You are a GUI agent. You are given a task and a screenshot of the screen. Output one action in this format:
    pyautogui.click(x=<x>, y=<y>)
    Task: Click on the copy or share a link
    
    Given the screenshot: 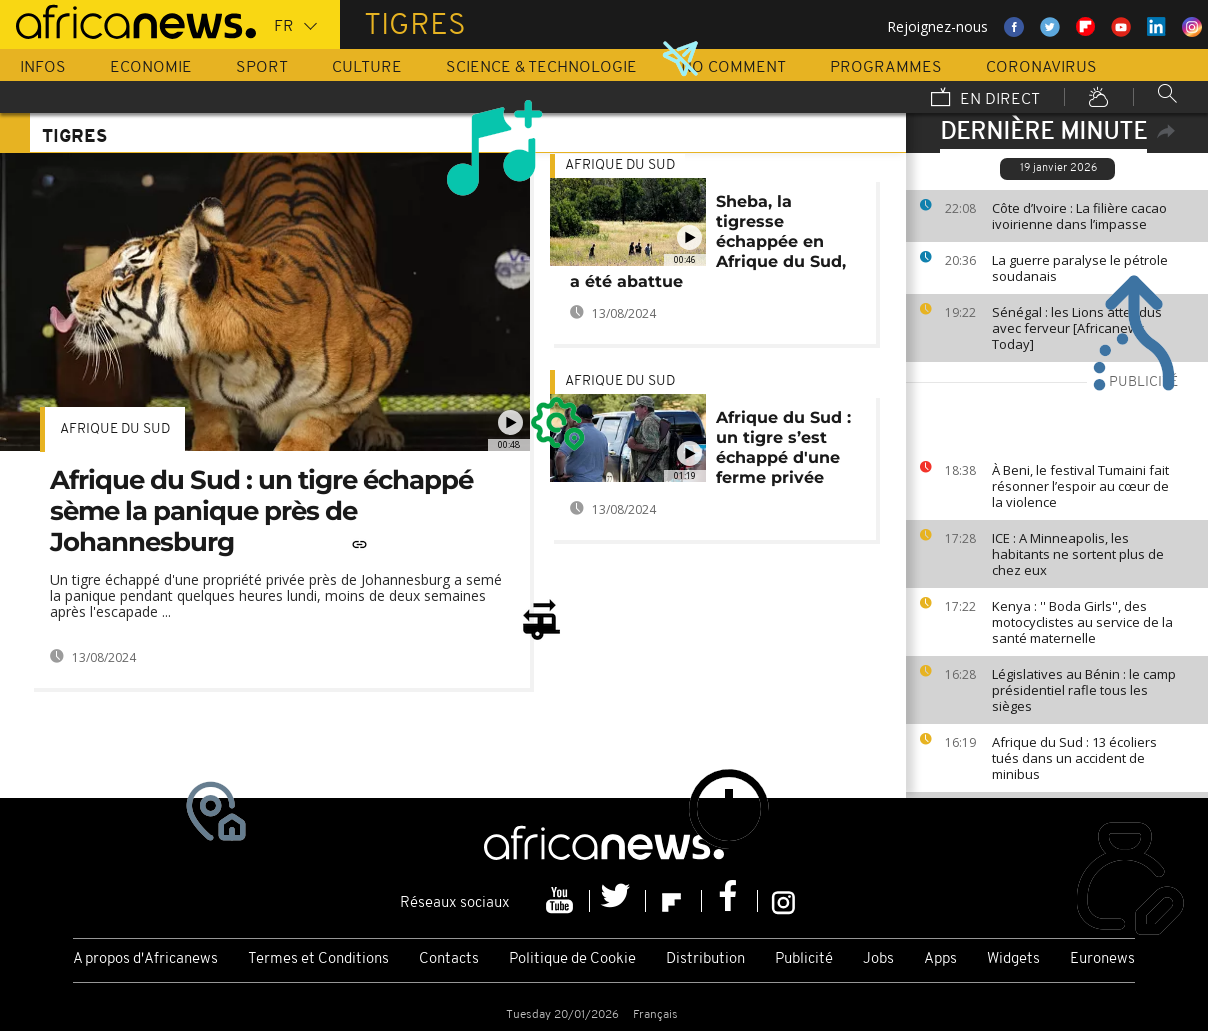 What is the action you would take?
    pyautogui.click(x=359, y=544)
    